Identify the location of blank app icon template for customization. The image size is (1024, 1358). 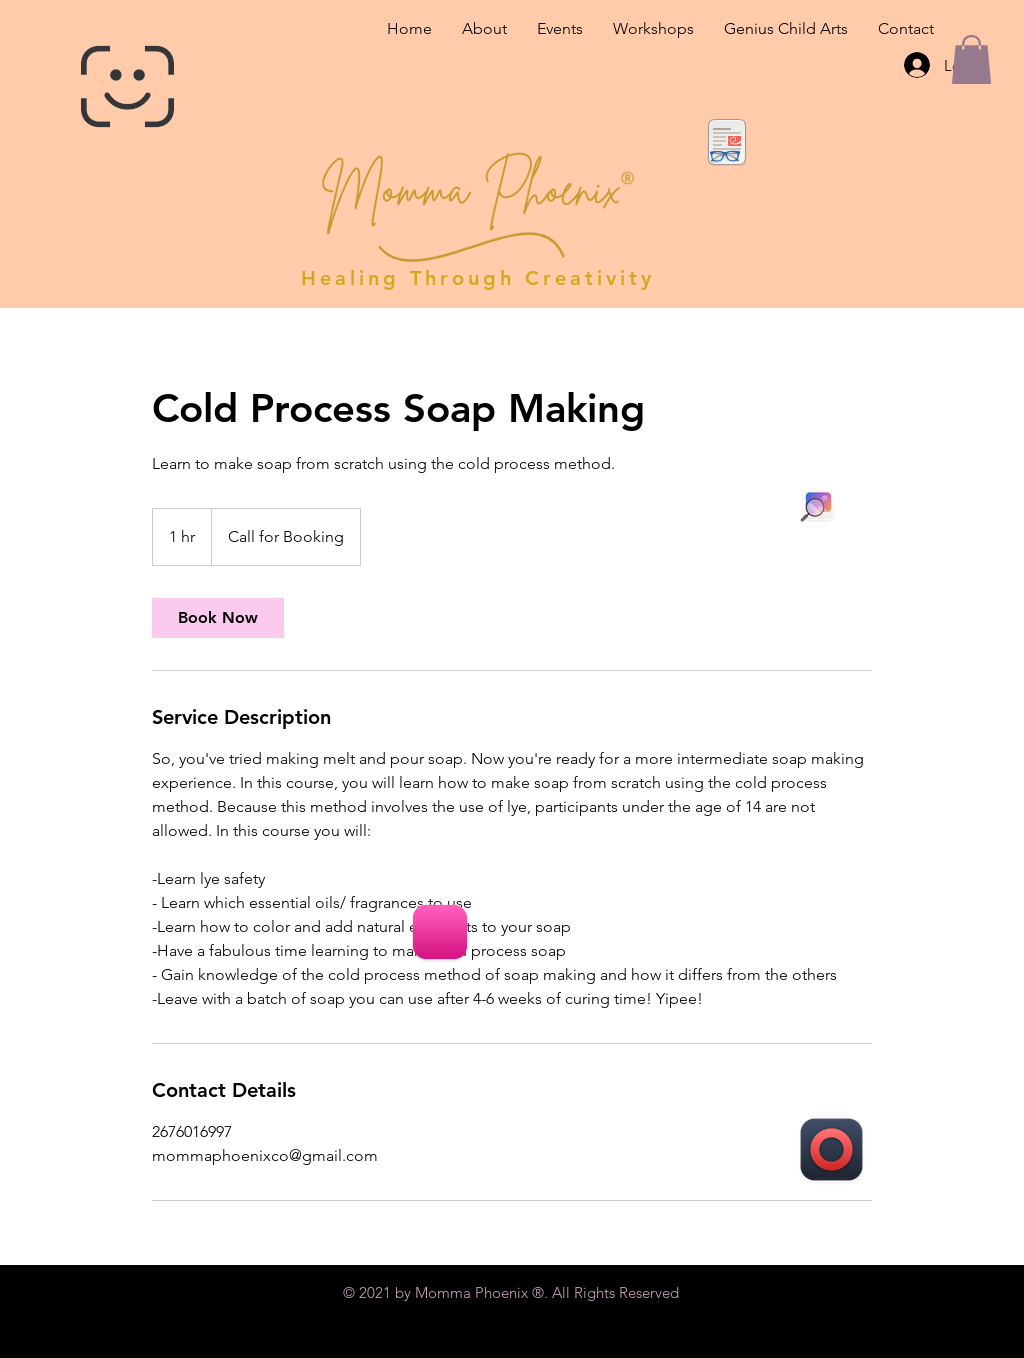
(440, 932).